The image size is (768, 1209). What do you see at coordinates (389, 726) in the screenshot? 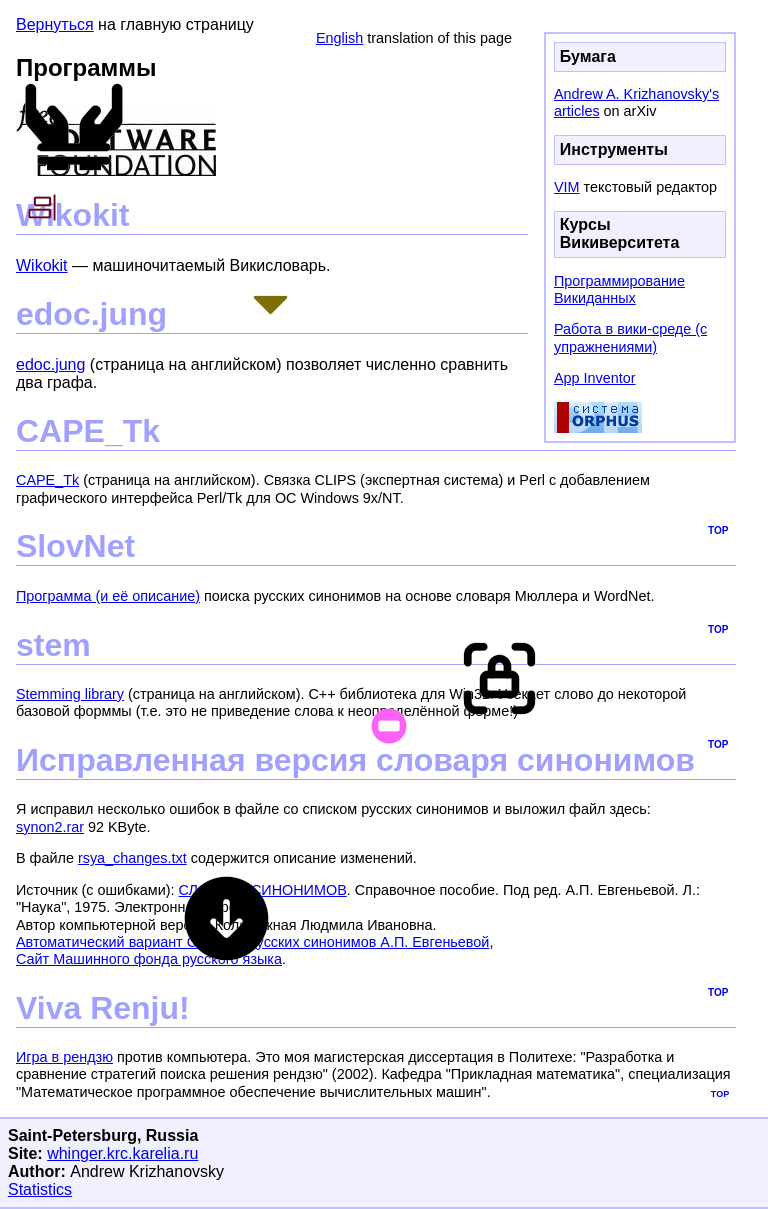
I see `indicates an error or blocked state` at bounding box center [389, 726].